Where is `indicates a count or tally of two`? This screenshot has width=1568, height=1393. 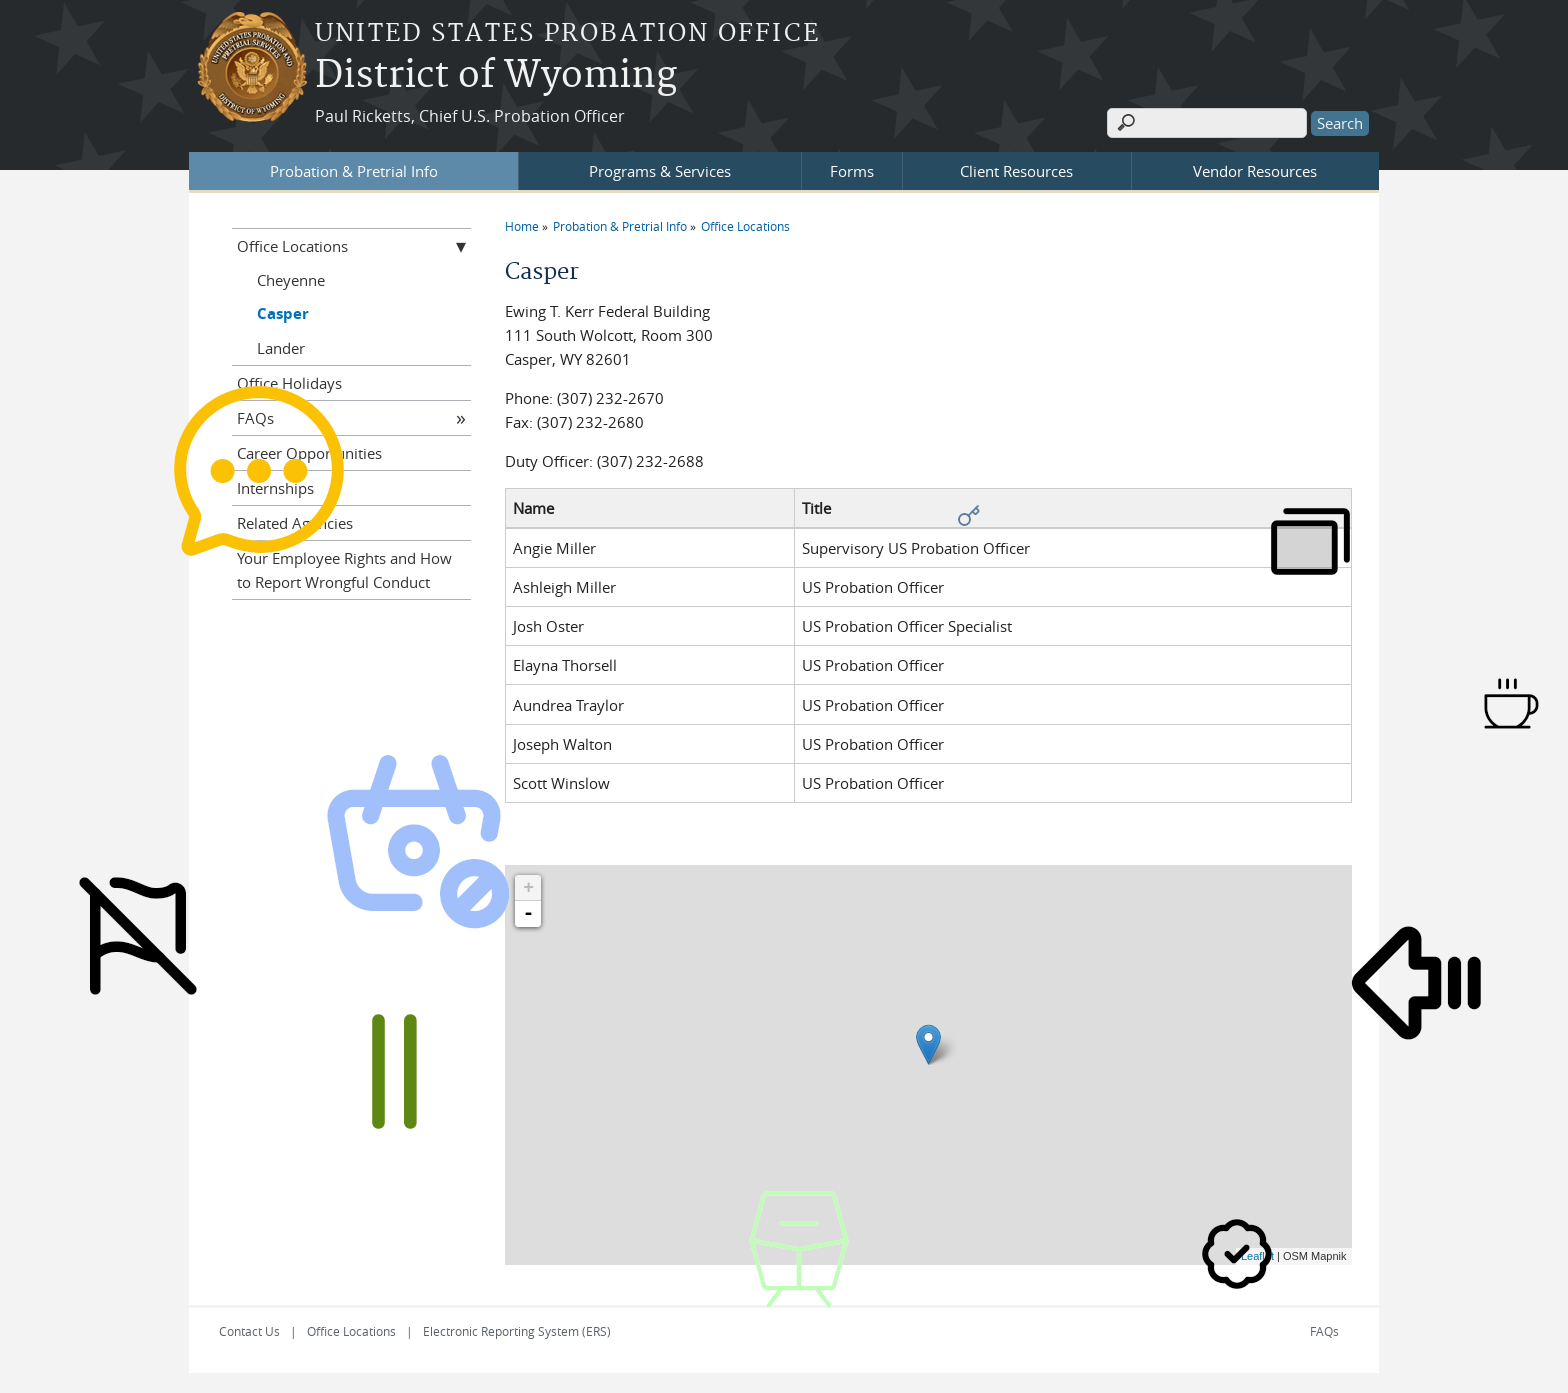 indicates a count or tally of two is located at coordinates (429, 1071).